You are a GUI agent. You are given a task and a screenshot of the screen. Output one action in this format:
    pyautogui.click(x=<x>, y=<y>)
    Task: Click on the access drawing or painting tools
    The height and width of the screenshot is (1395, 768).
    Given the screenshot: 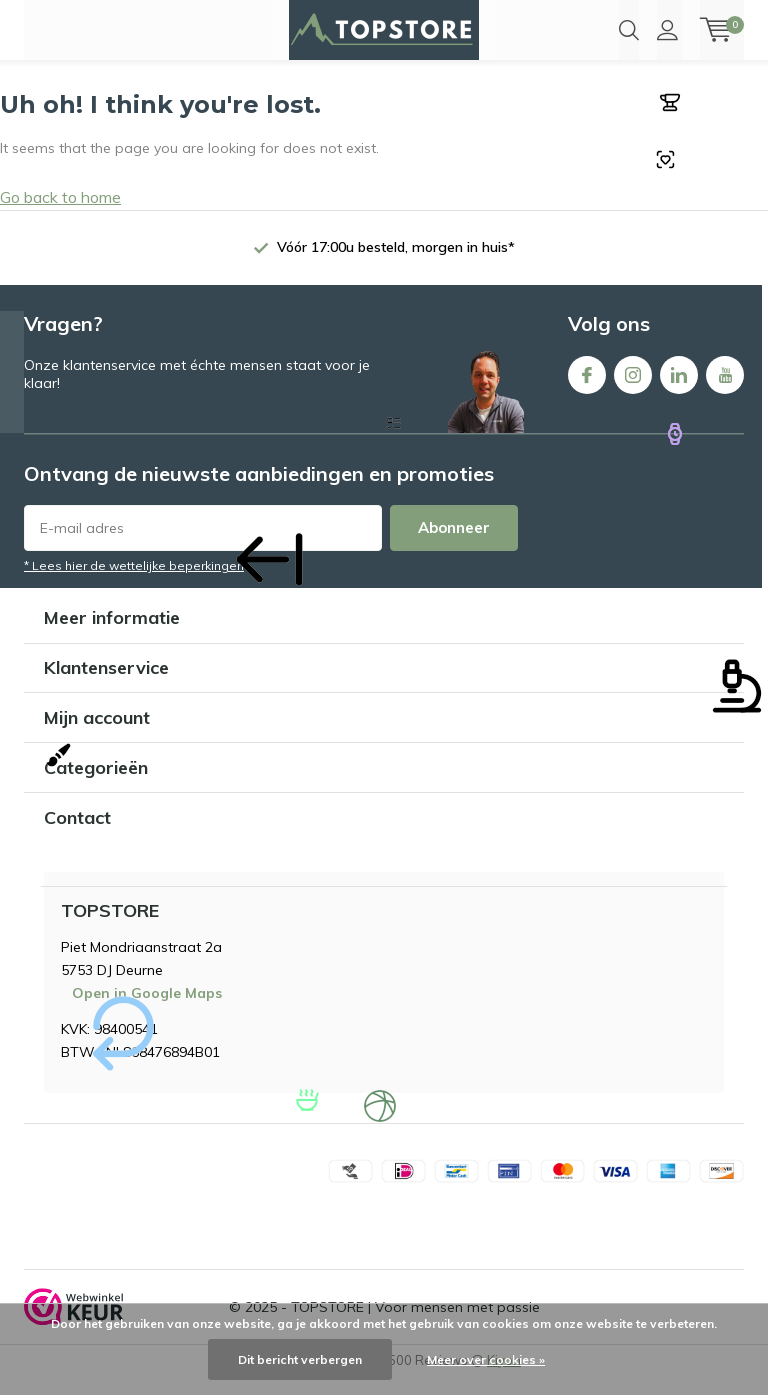 What is the action you would take?
    pyautogui.click(x=59, y=755)
    